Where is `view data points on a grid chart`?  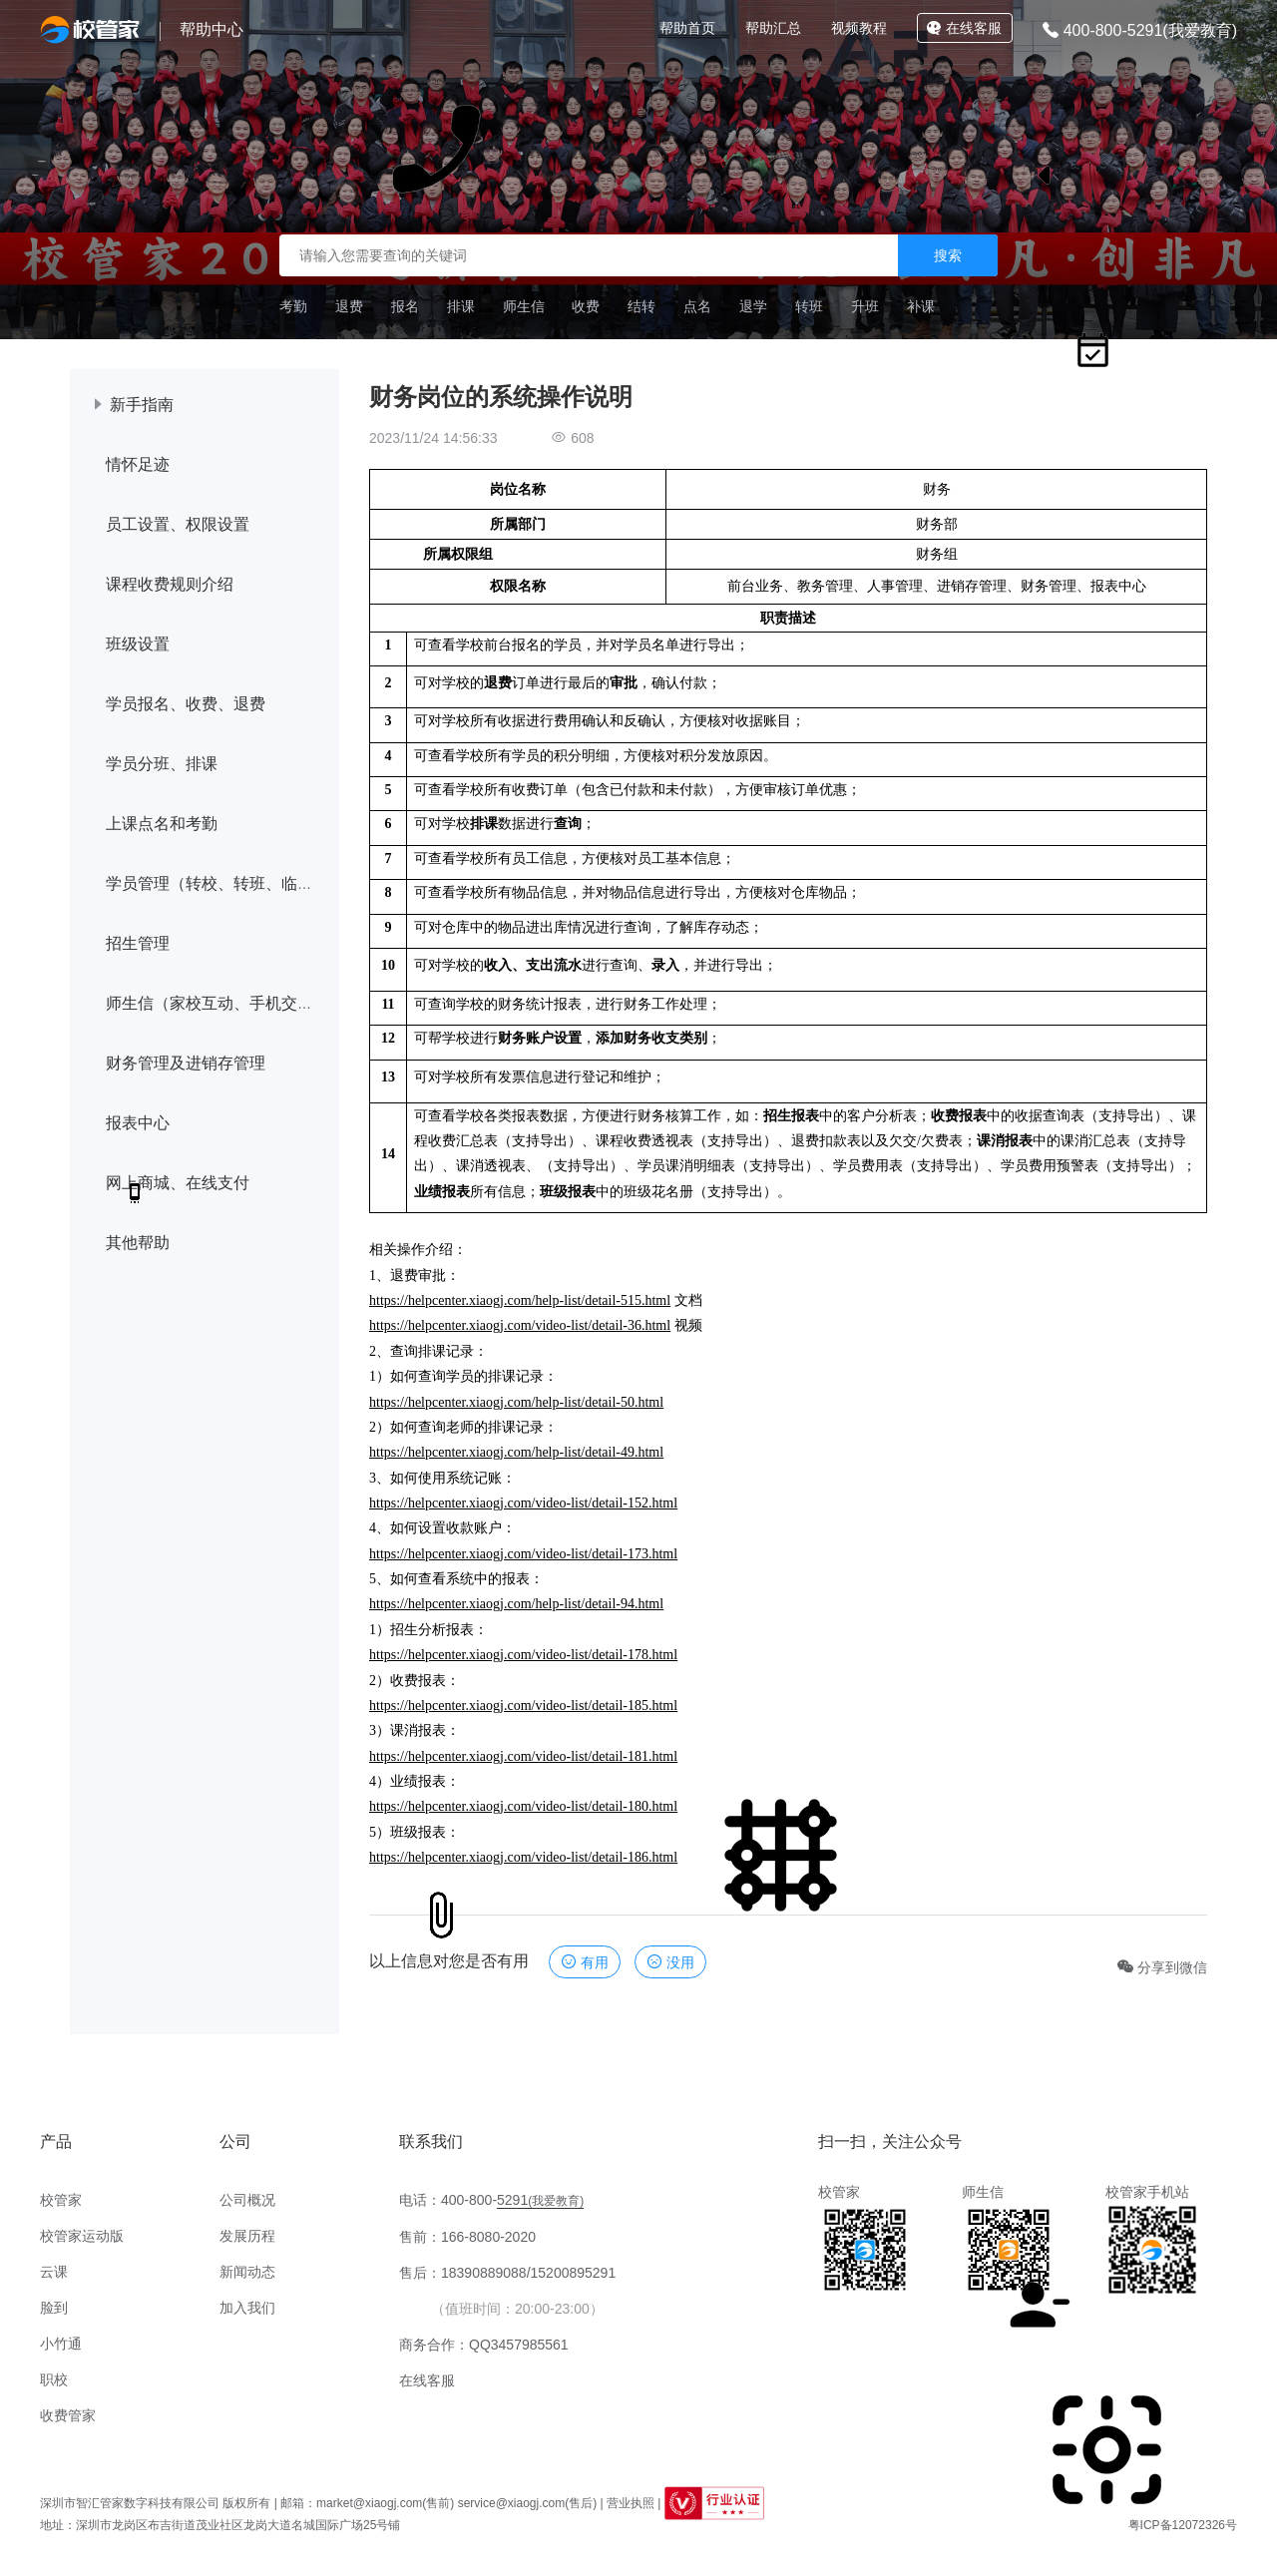
view data points on a grid chart is located at coordinates (780, 1855).